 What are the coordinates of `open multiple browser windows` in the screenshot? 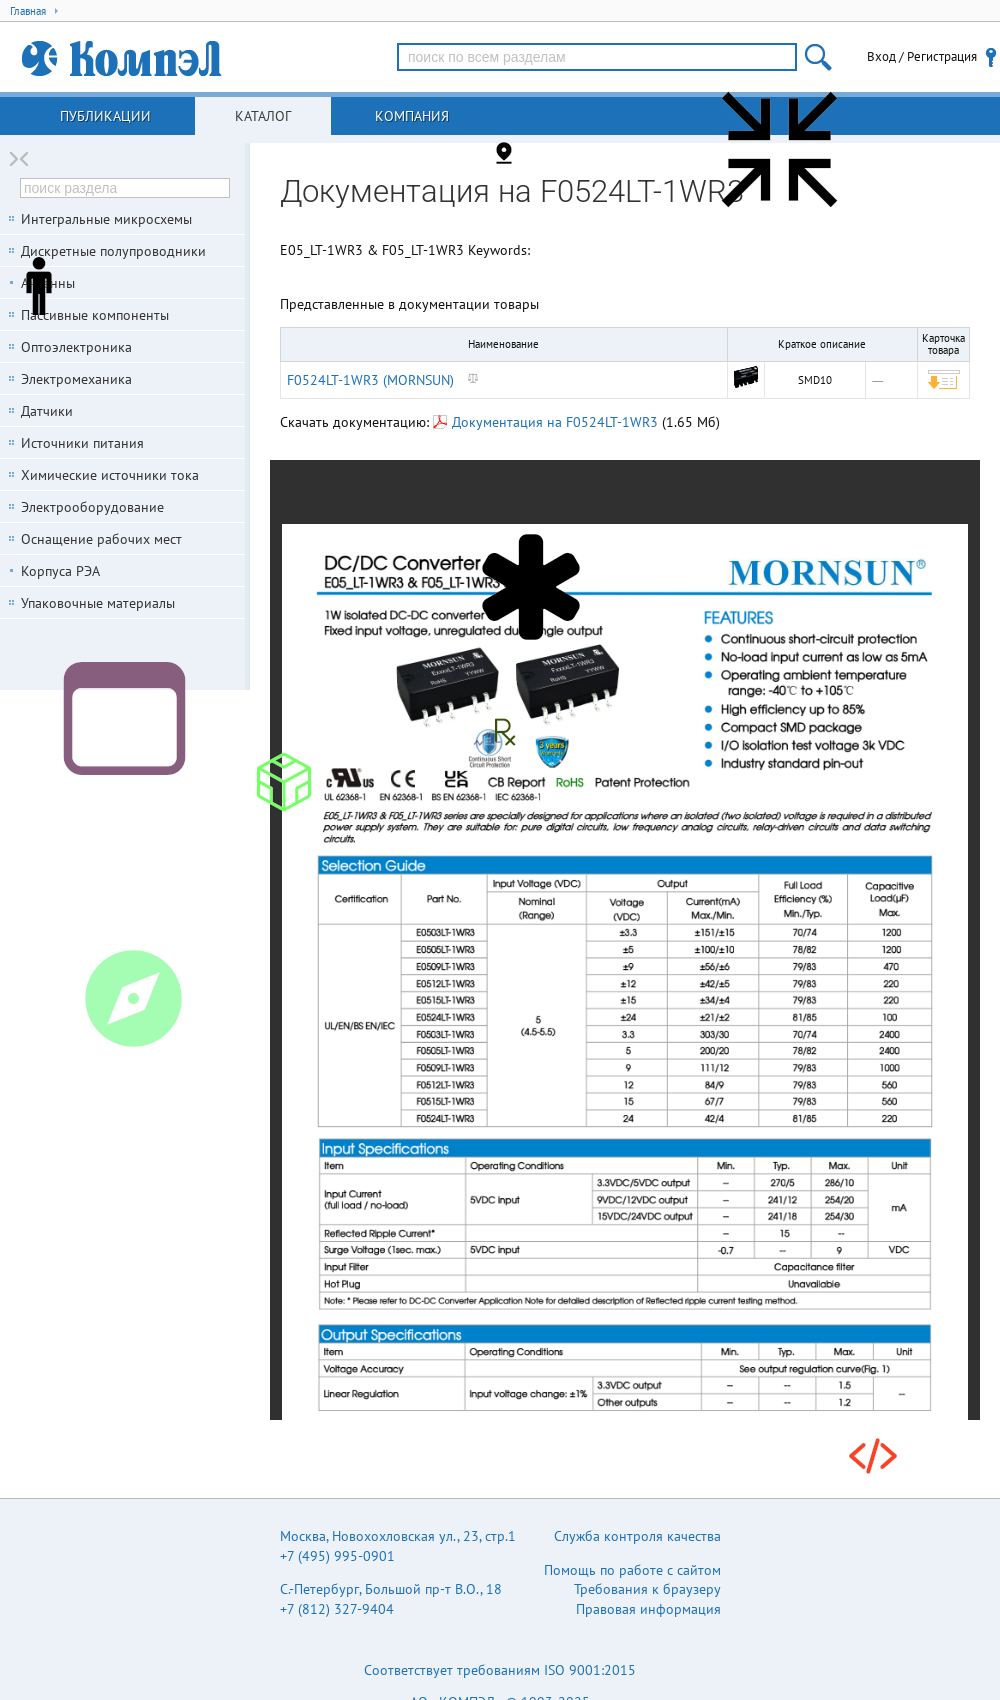 It's located at (124, 718).